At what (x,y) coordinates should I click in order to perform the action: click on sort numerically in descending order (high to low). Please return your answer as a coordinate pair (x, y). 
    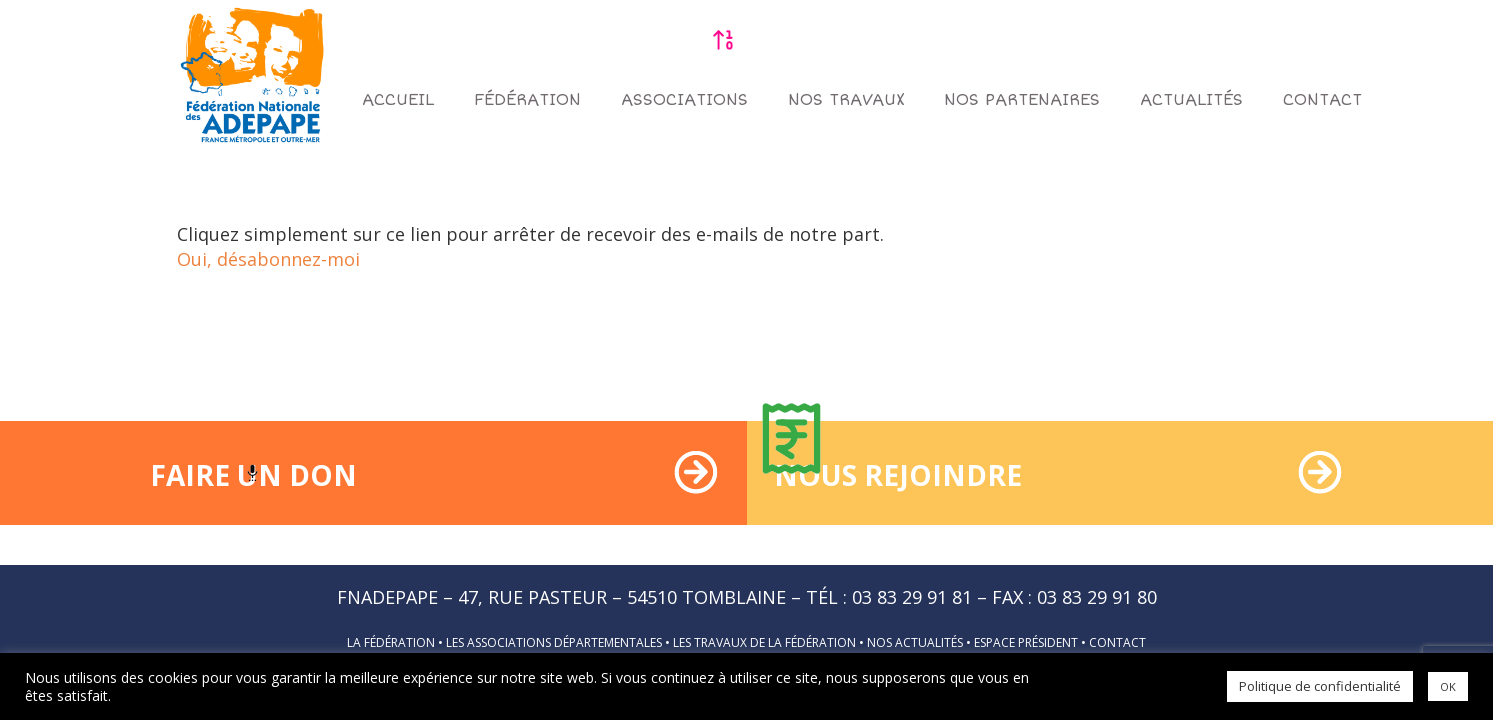
    Looking at the image, I should click on (724, 40).